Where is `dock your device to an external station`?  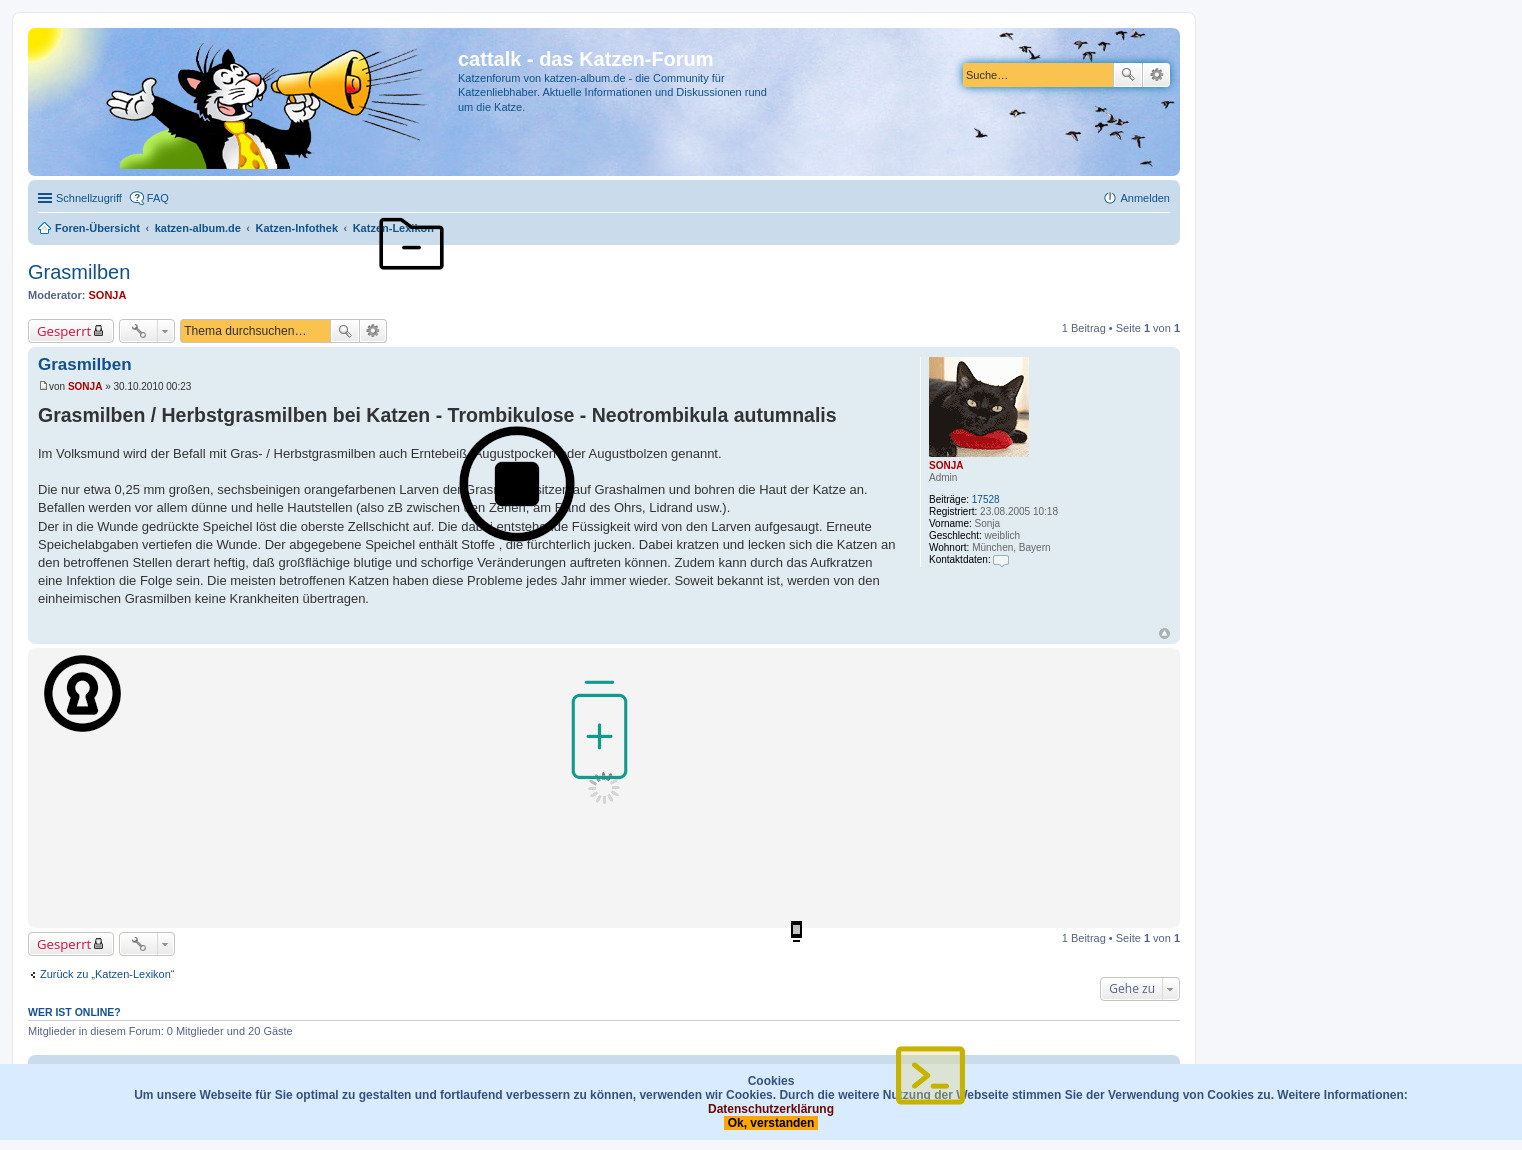
dock your device to an external station is located at coordinates (796, 931).